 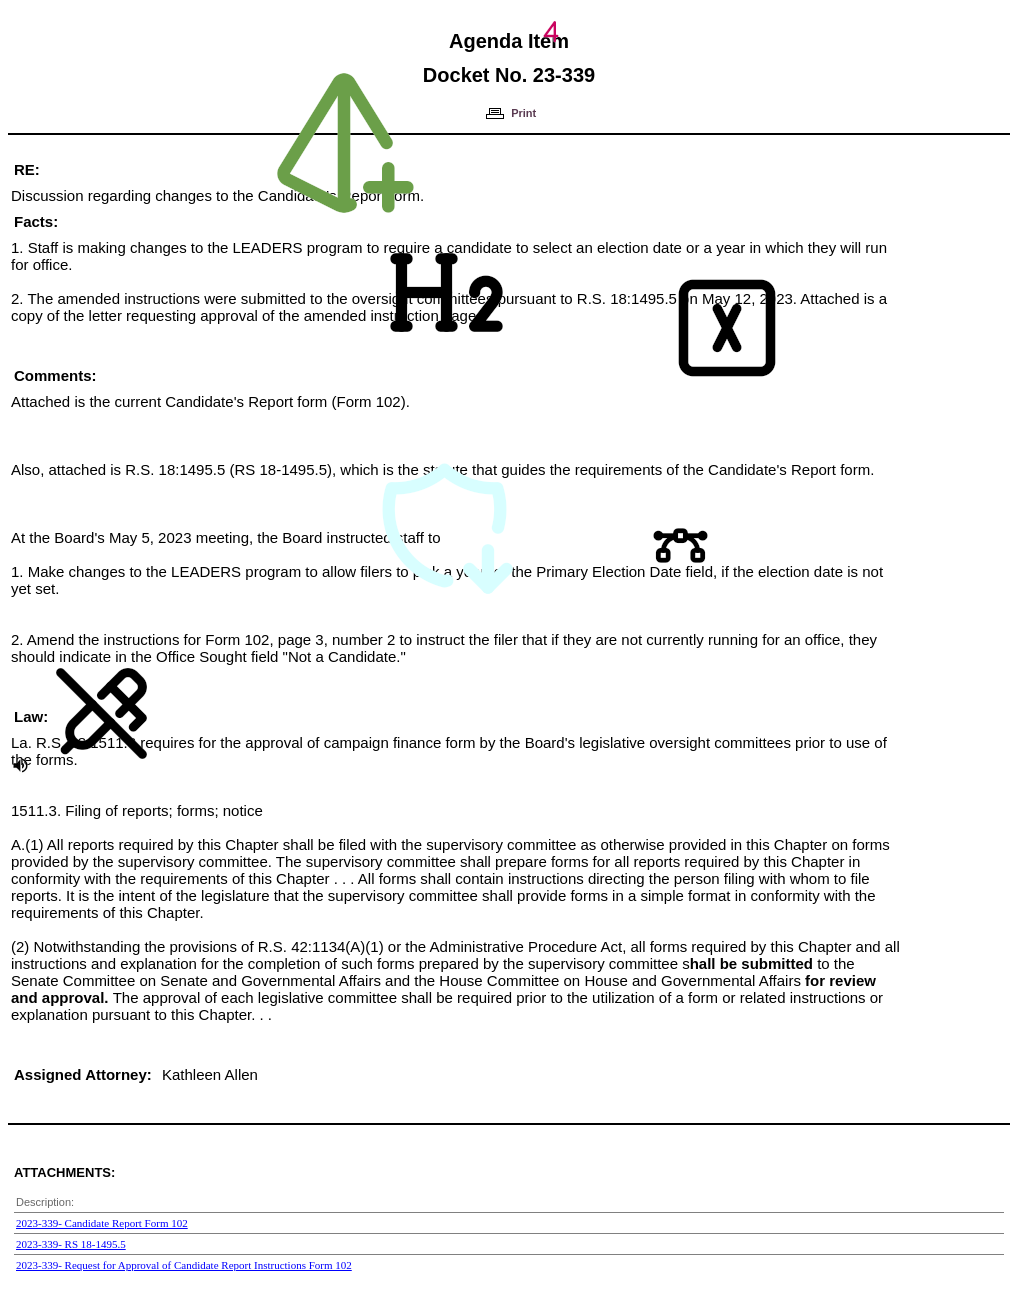 I want to click on indicates step 4 in a multi-step process, so click(x=551, y=31).